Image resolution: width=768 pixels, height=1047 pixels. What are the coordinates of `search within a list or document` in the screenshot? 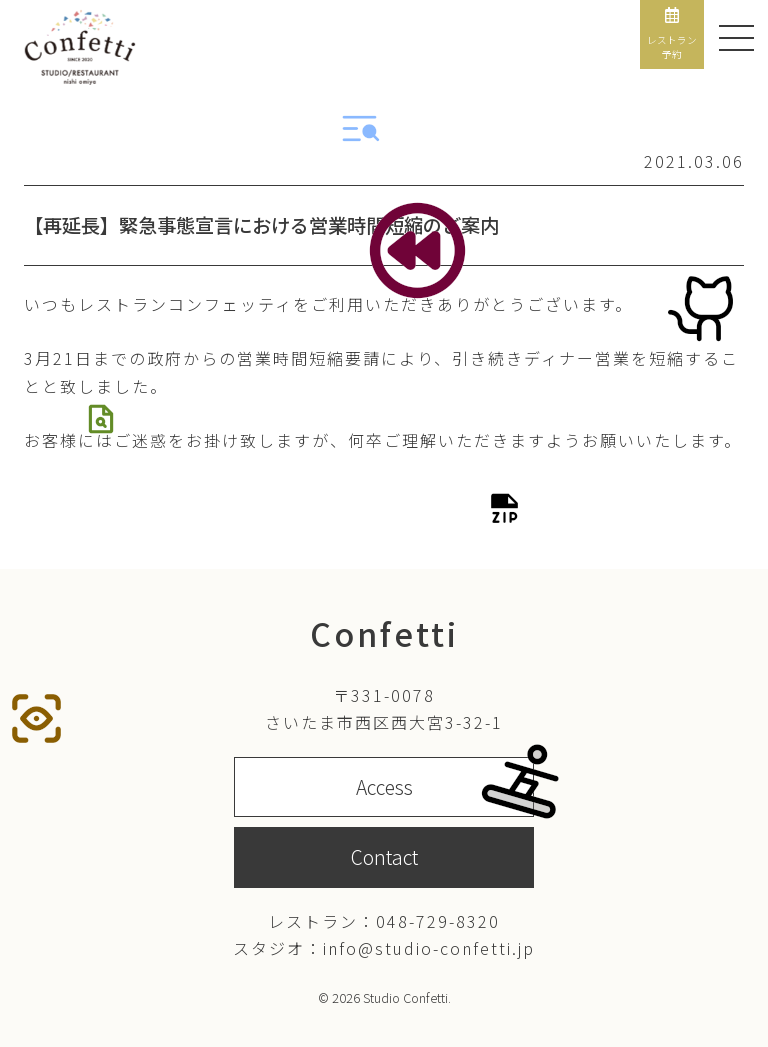 It's located at (359, 128).